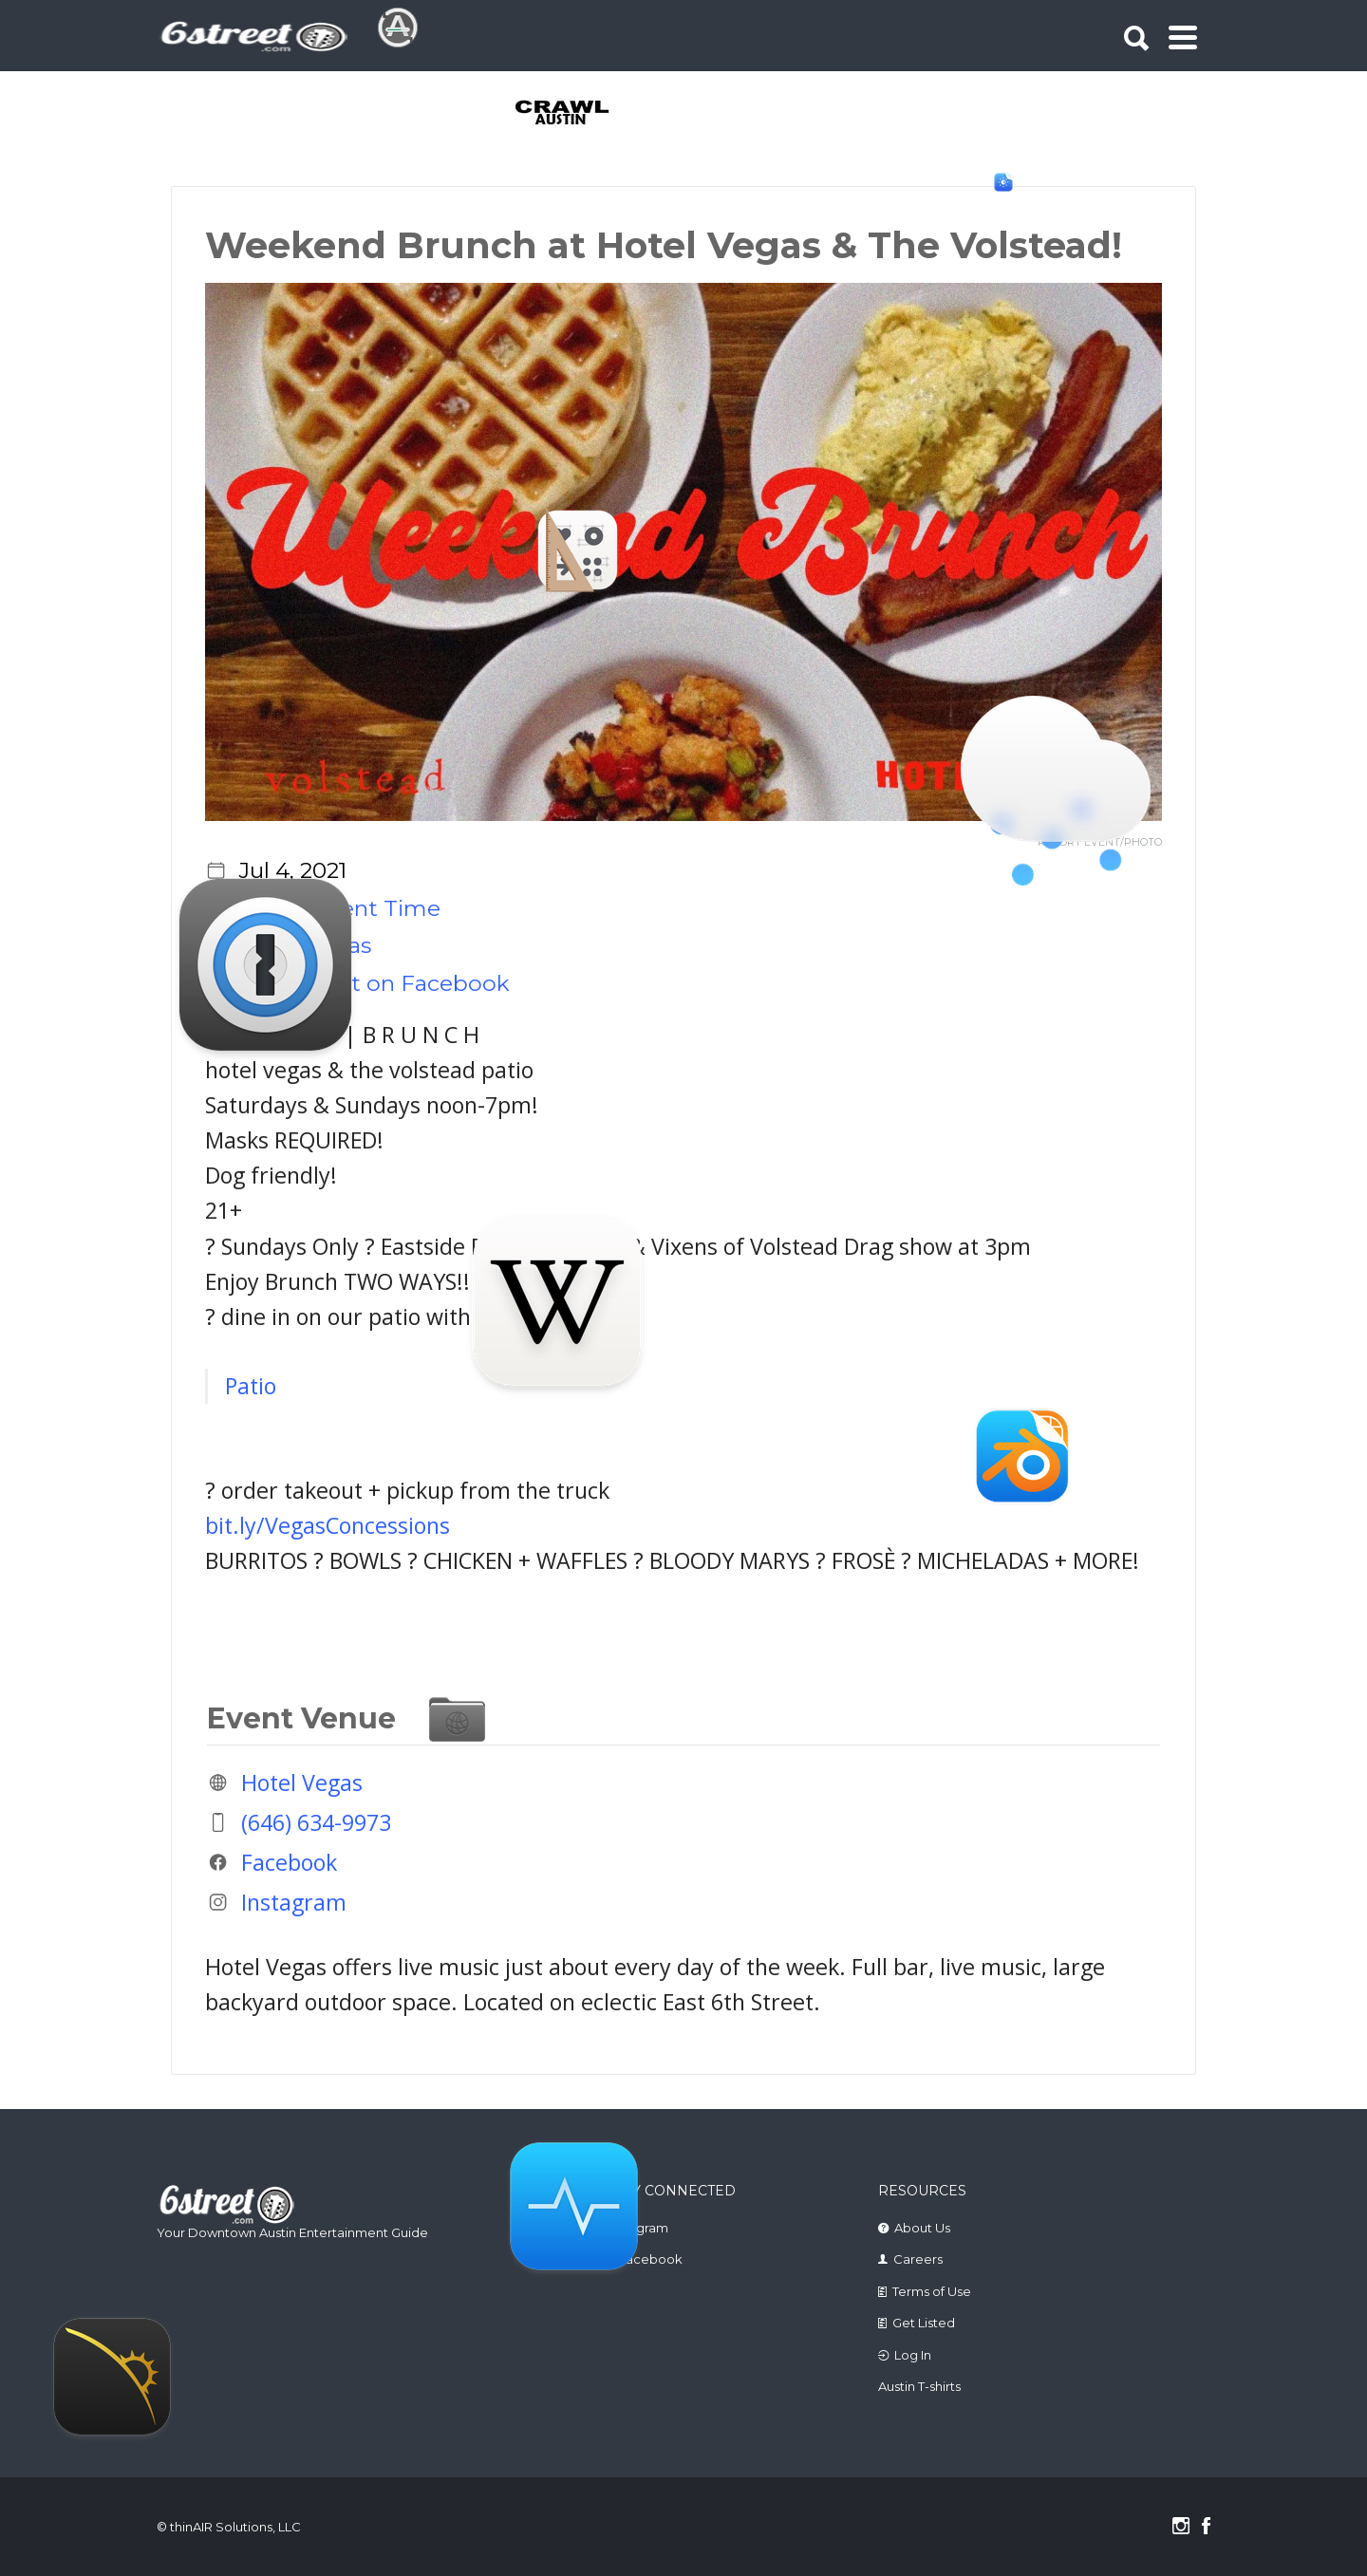  Describe the element at coordinates (1003, 182) in the screenshot. I see `adjust night shift or display color temperature settings` at that location.